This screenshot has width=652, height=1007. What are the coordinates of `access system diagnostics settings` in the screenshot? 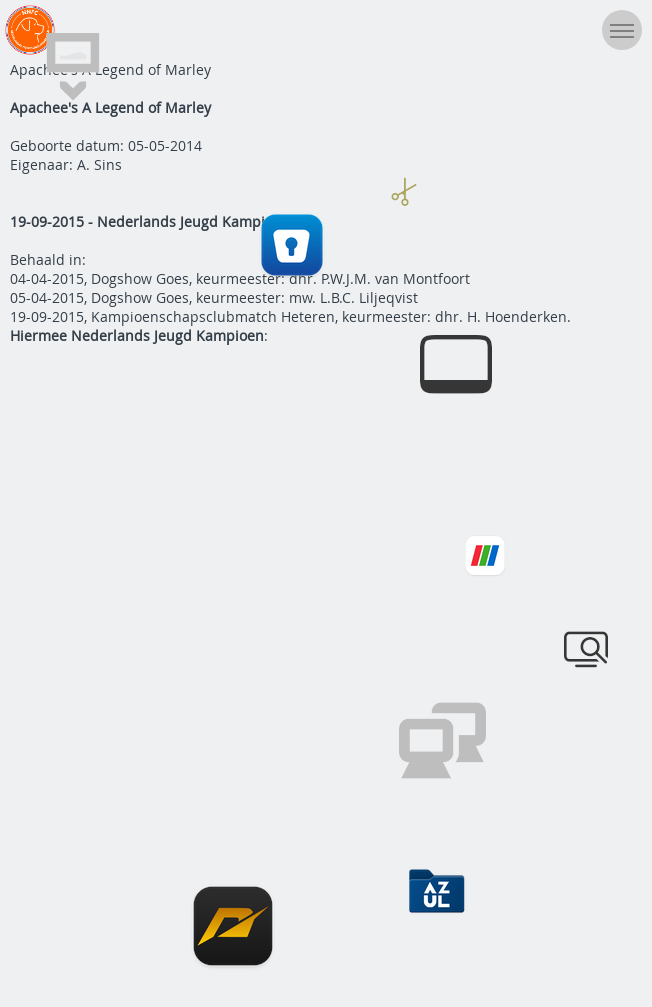 It's located at (586, 648).